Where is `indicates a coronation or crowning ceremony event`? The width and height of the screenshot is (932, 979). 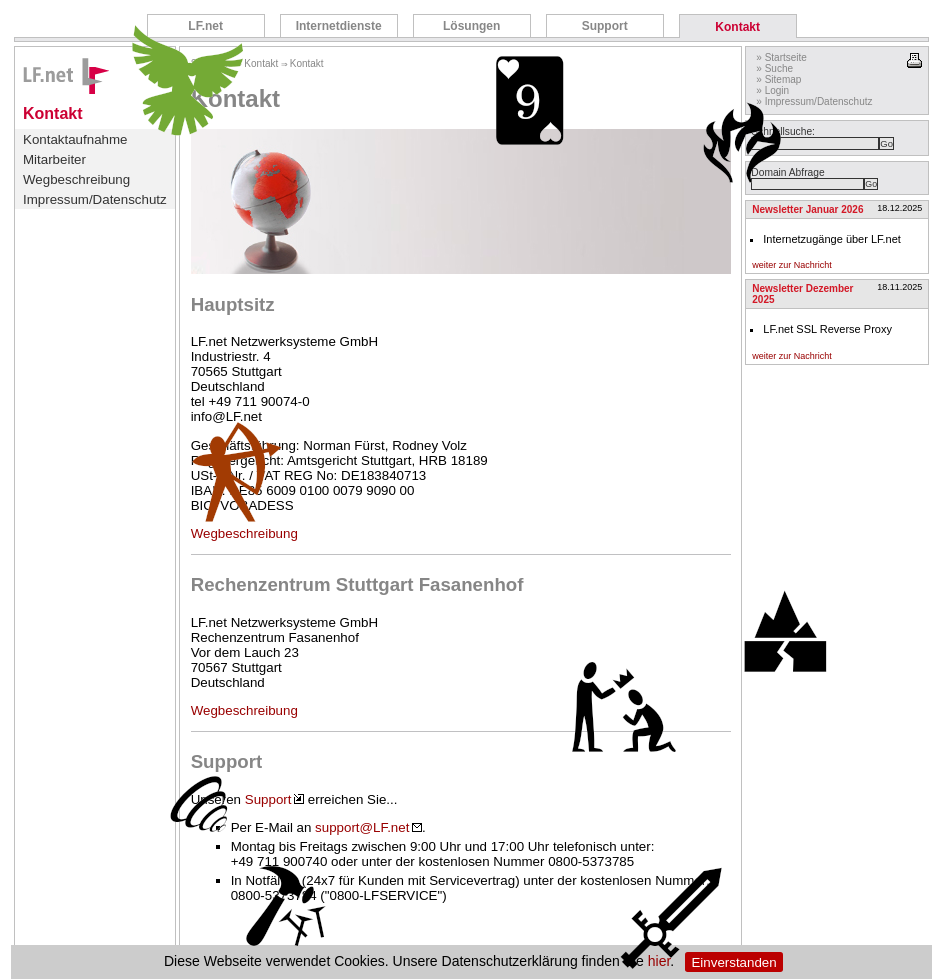
indicates a coronation or crowning ceremony event is located at coordinates (624, 707).